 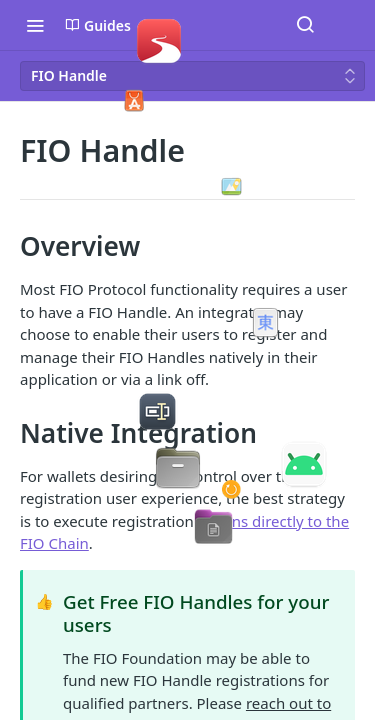 What do you see at coordinates (178, 468) in the screenshot?
I see `open the file manager application` at bounding box center [178, 468].